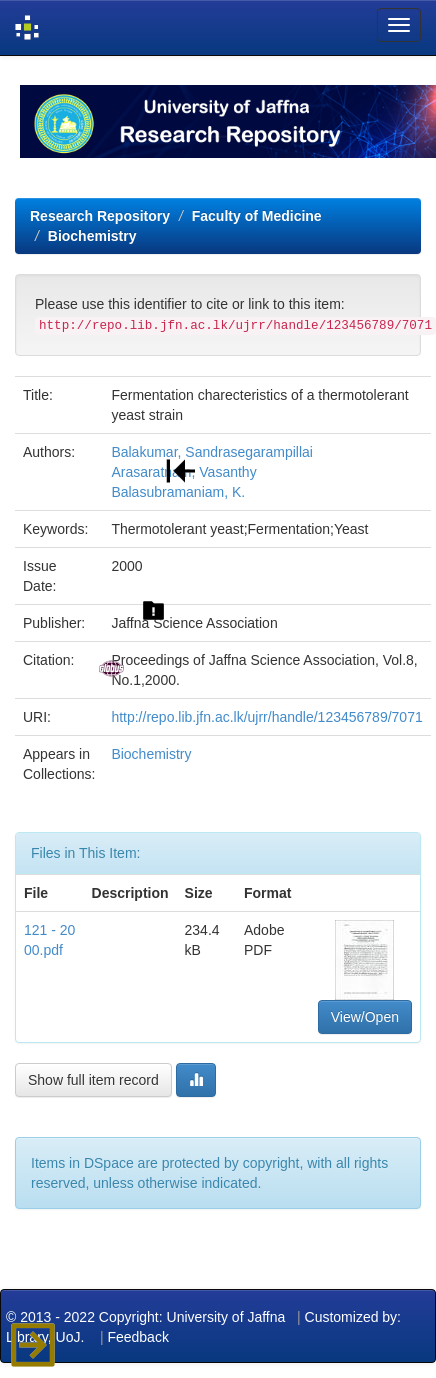  Describe the element at coordinates (153, 610) in the screenshot. I see `folder contains items that need attention` at that location.